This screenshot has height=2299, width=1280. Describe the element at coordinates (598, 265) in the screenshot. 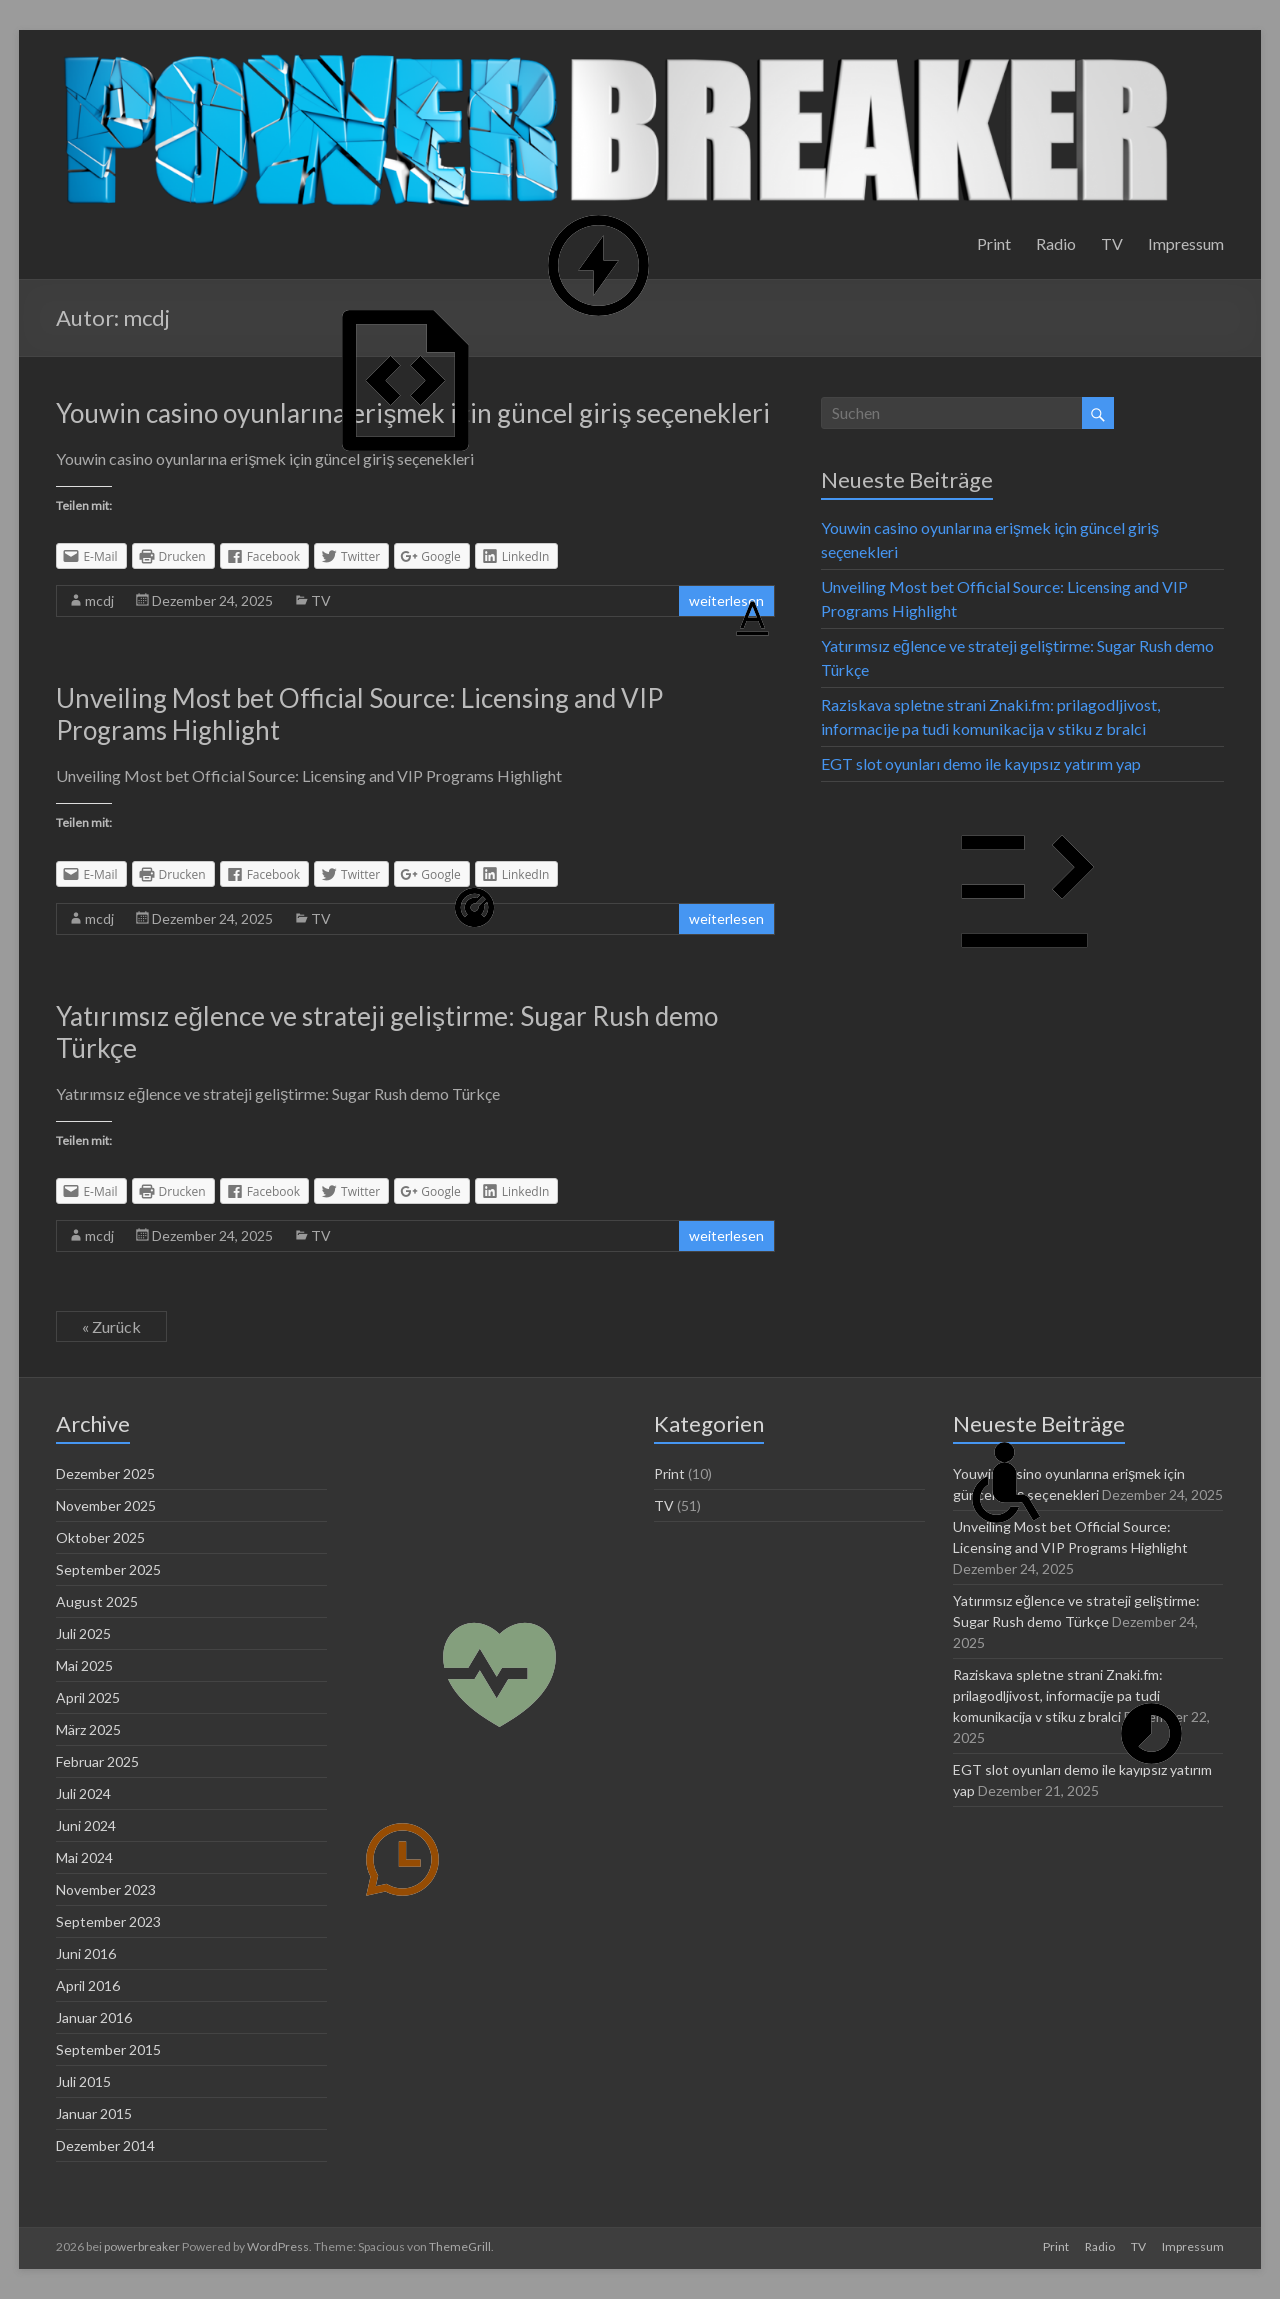

I see `play or access DVD media content` at that location.